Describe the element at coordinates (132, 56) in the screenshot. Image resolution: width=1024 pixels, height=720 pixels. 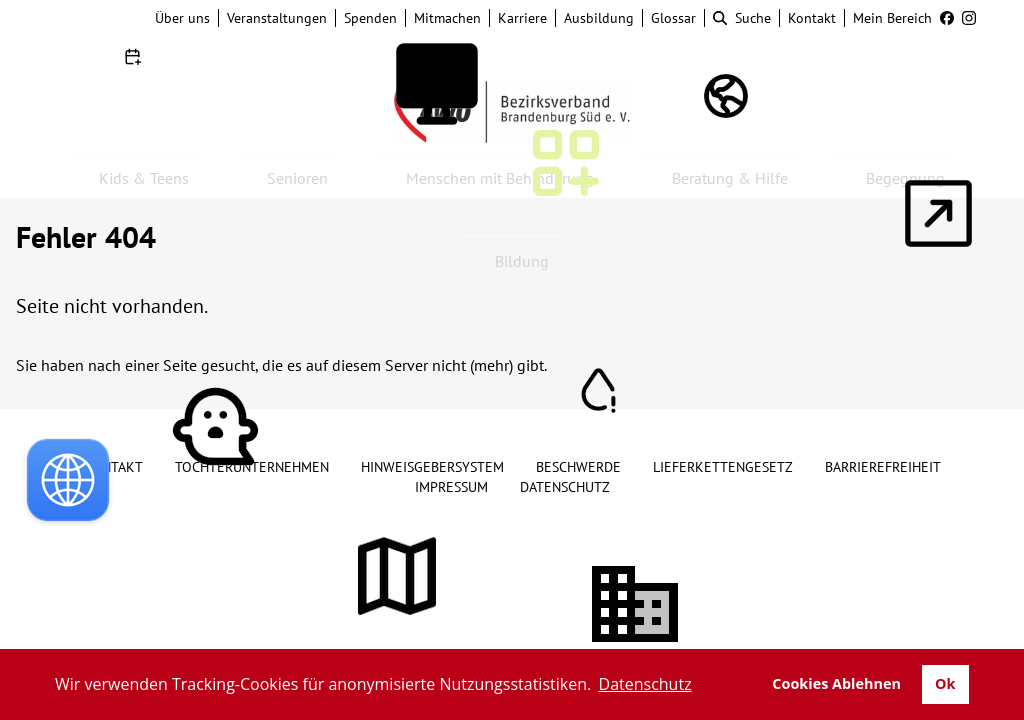
I see `add a new event to calendar` at that location.